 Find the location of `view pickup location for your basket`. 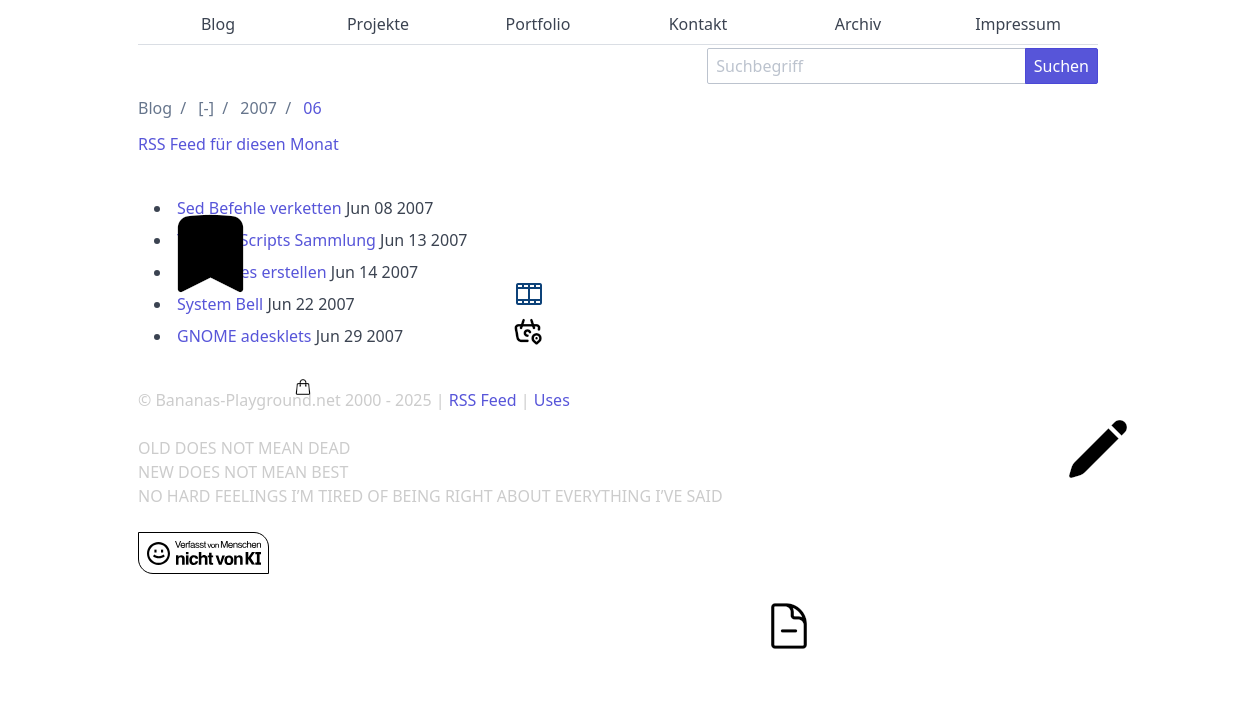

view pickup location for your basket is located at coordinates (527, 330).